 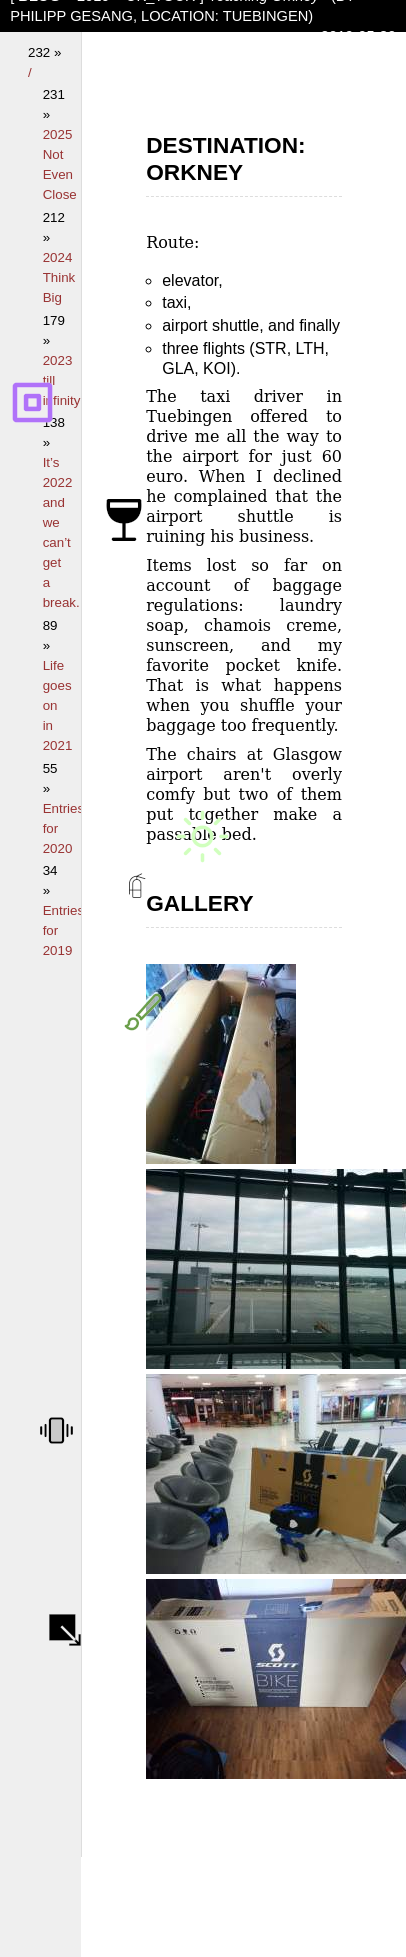 I want to click on Square payment services logo, so click(x=32, y=402).